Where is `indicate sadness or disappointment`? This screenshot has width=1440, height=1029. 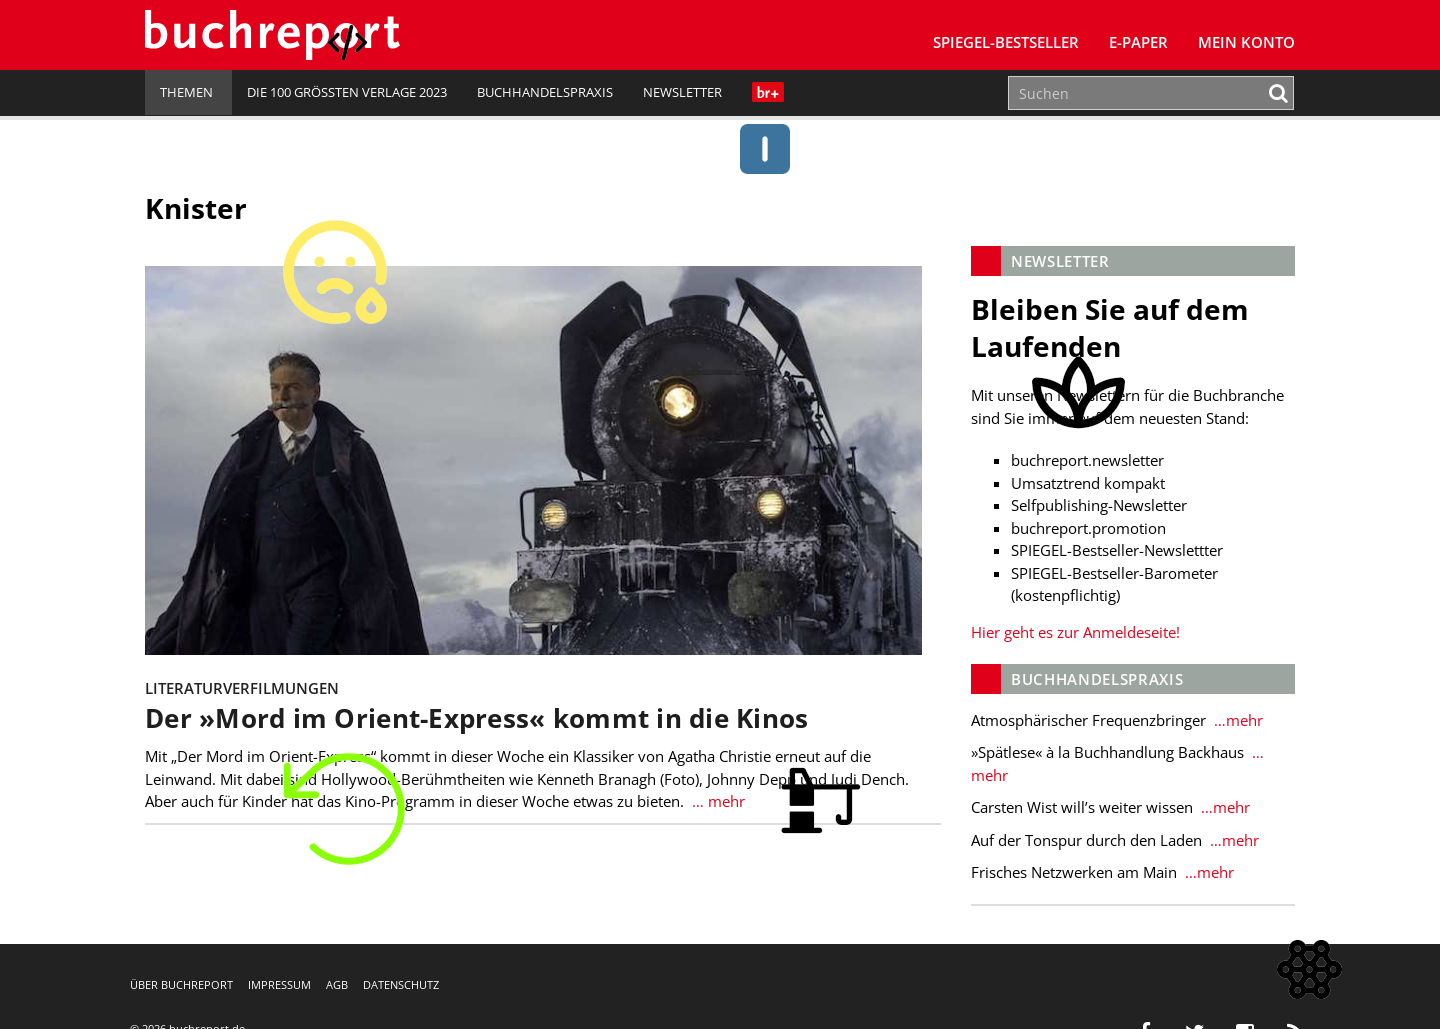 indicate sadness or disappointment is located at coordinates (335, 272).